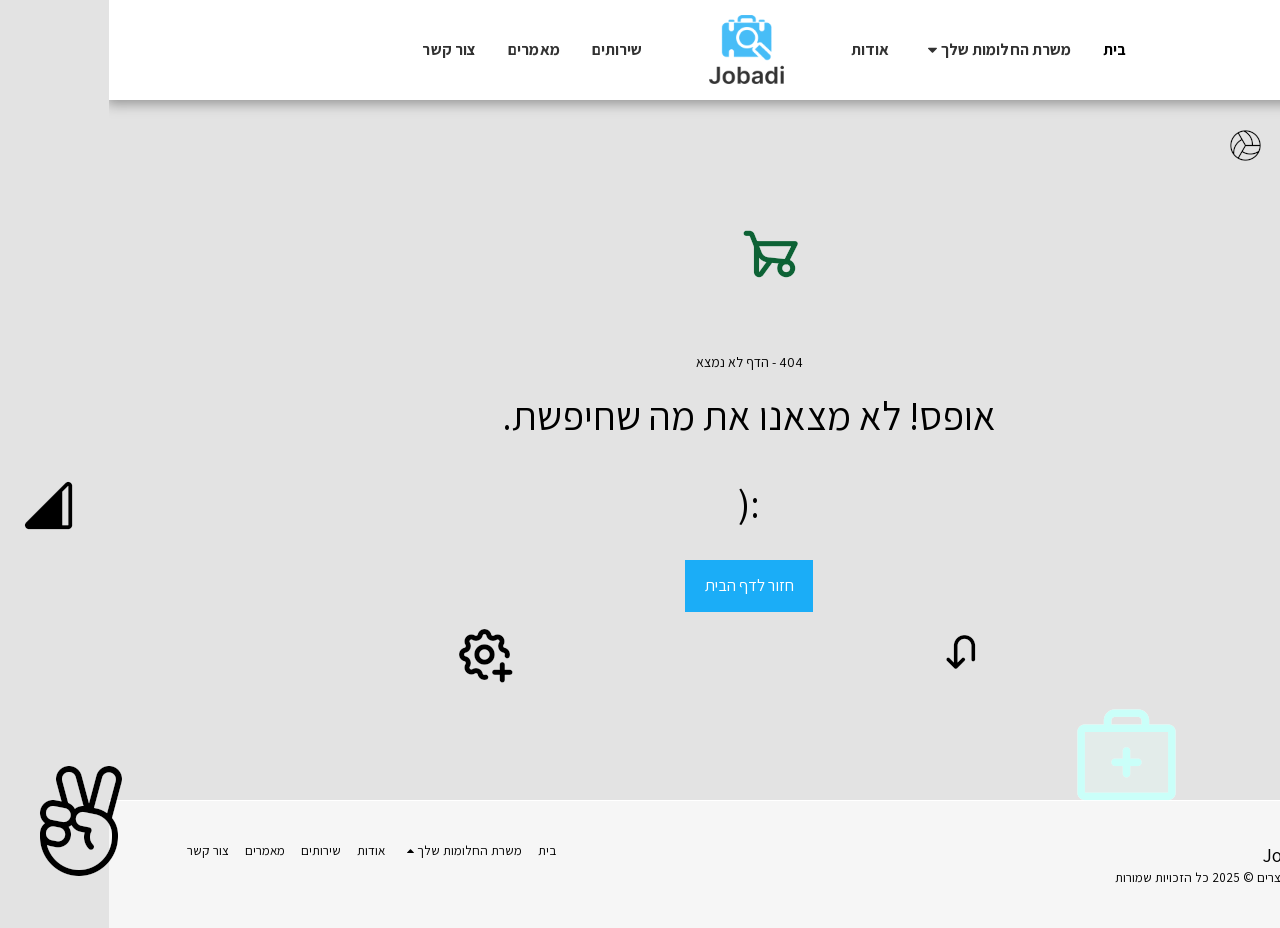 The width and height of the screenshot is (1280, 928). What do you see at coordinates (484, 654) in the screenshot?
I see `add new settings or preferences` at bounding box center [484, 654].